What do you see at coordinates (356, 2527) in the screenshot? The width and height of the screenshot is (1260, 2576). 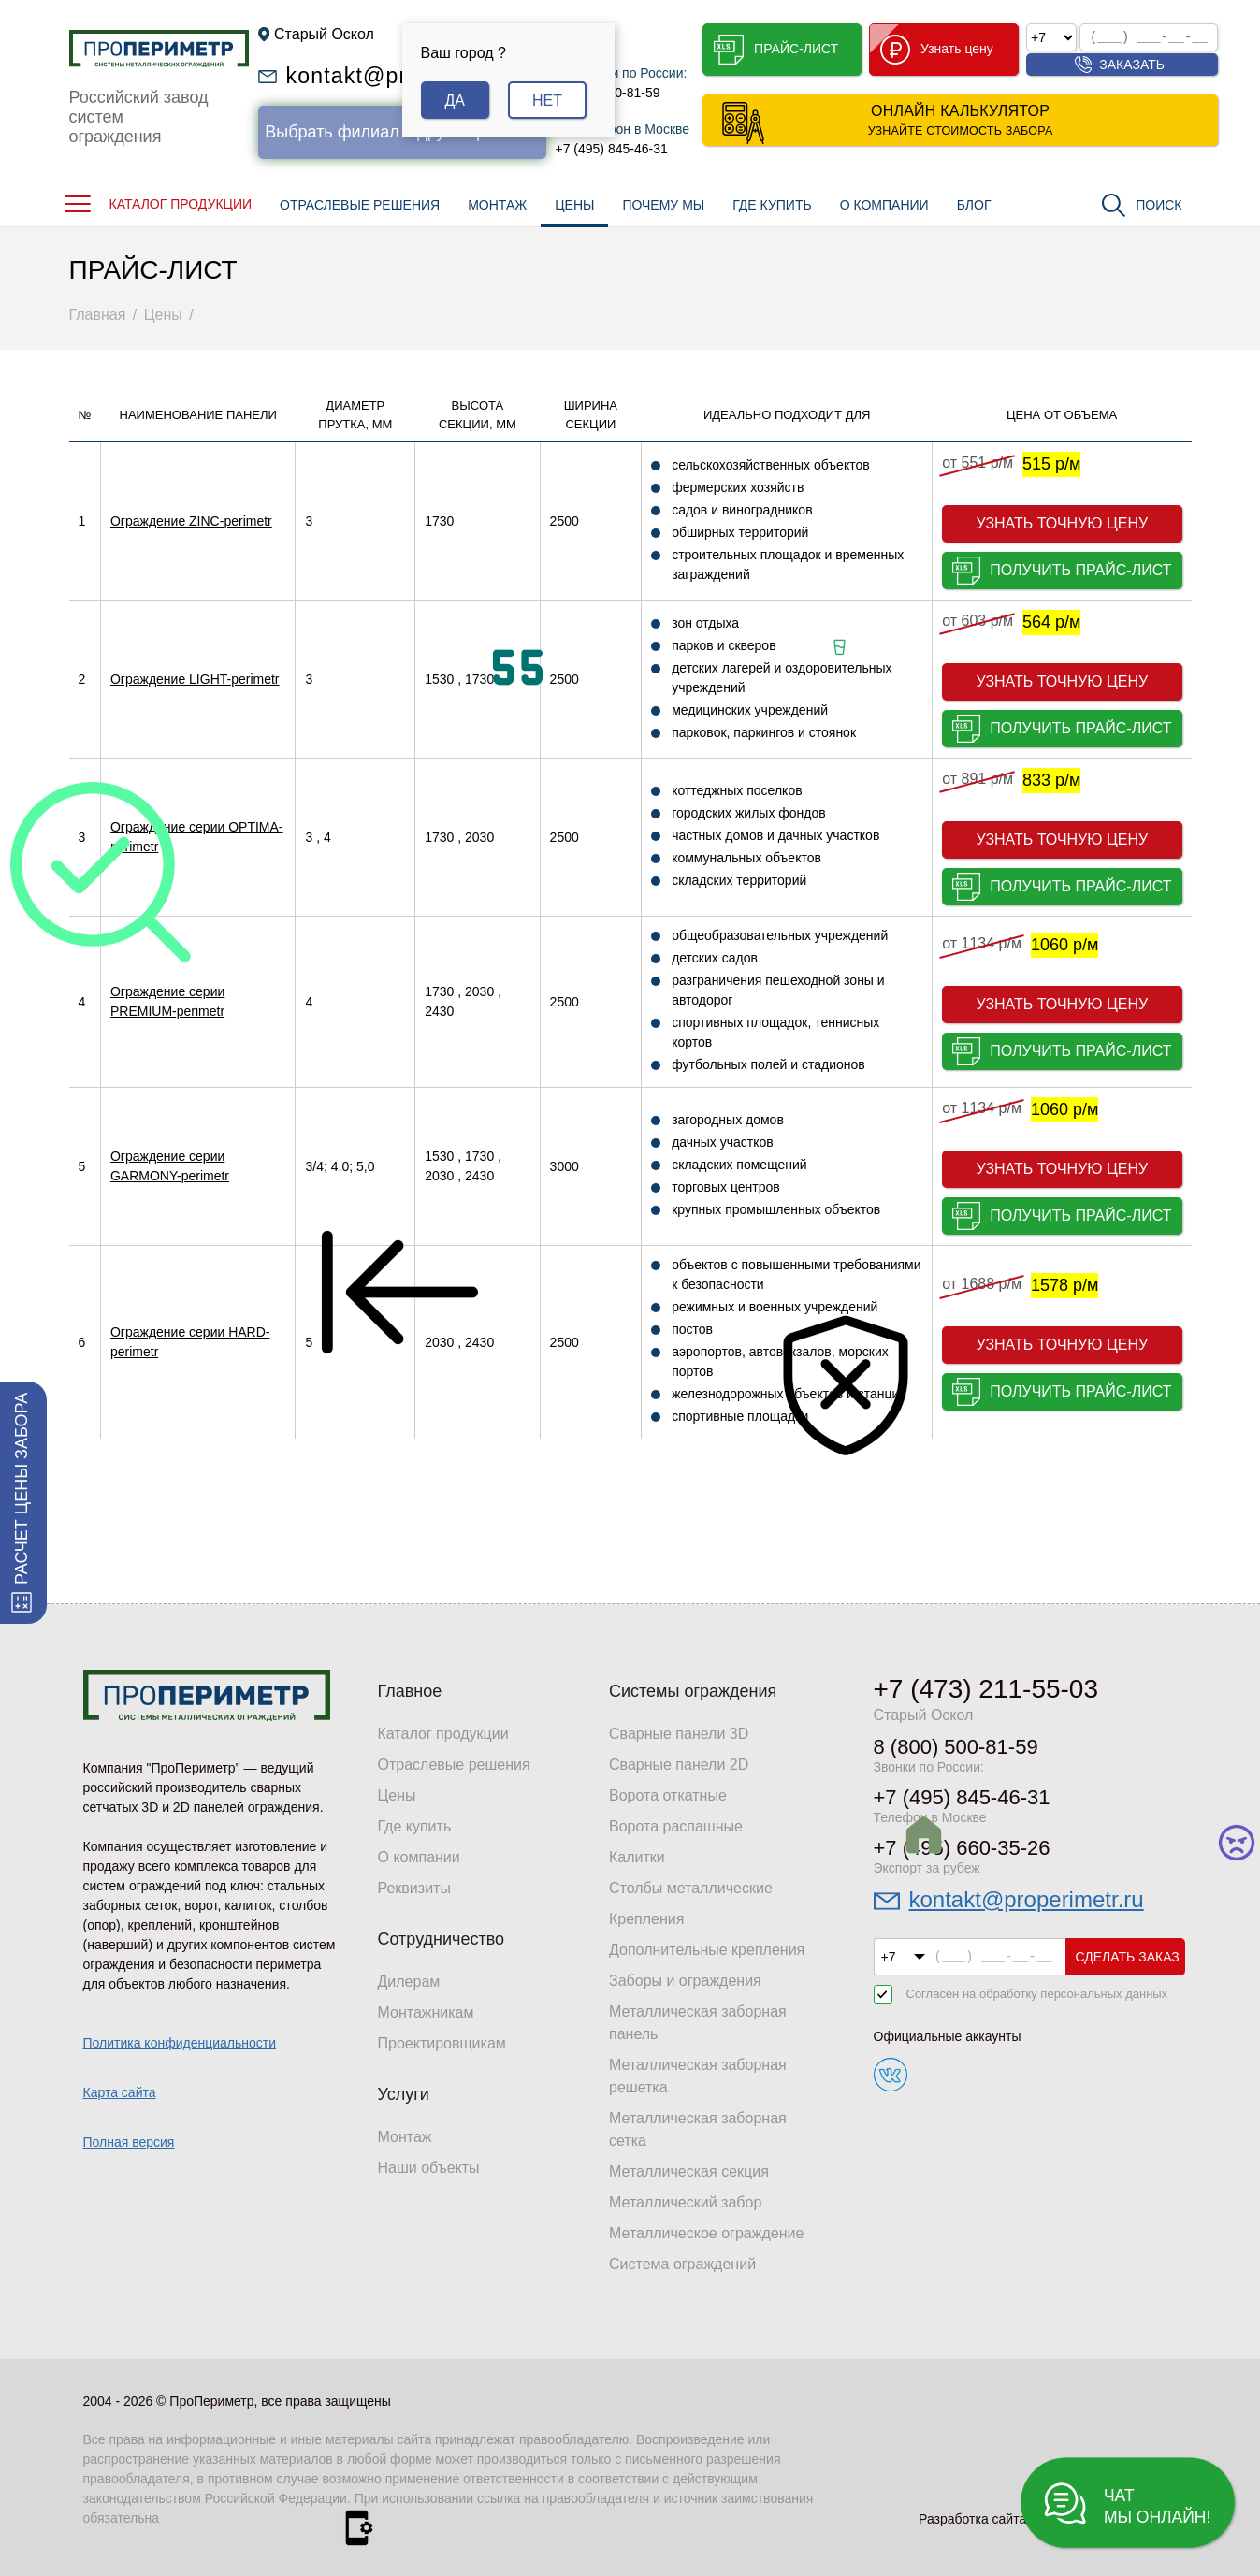 I see `open app settings` at bounding box center [356, 2527].